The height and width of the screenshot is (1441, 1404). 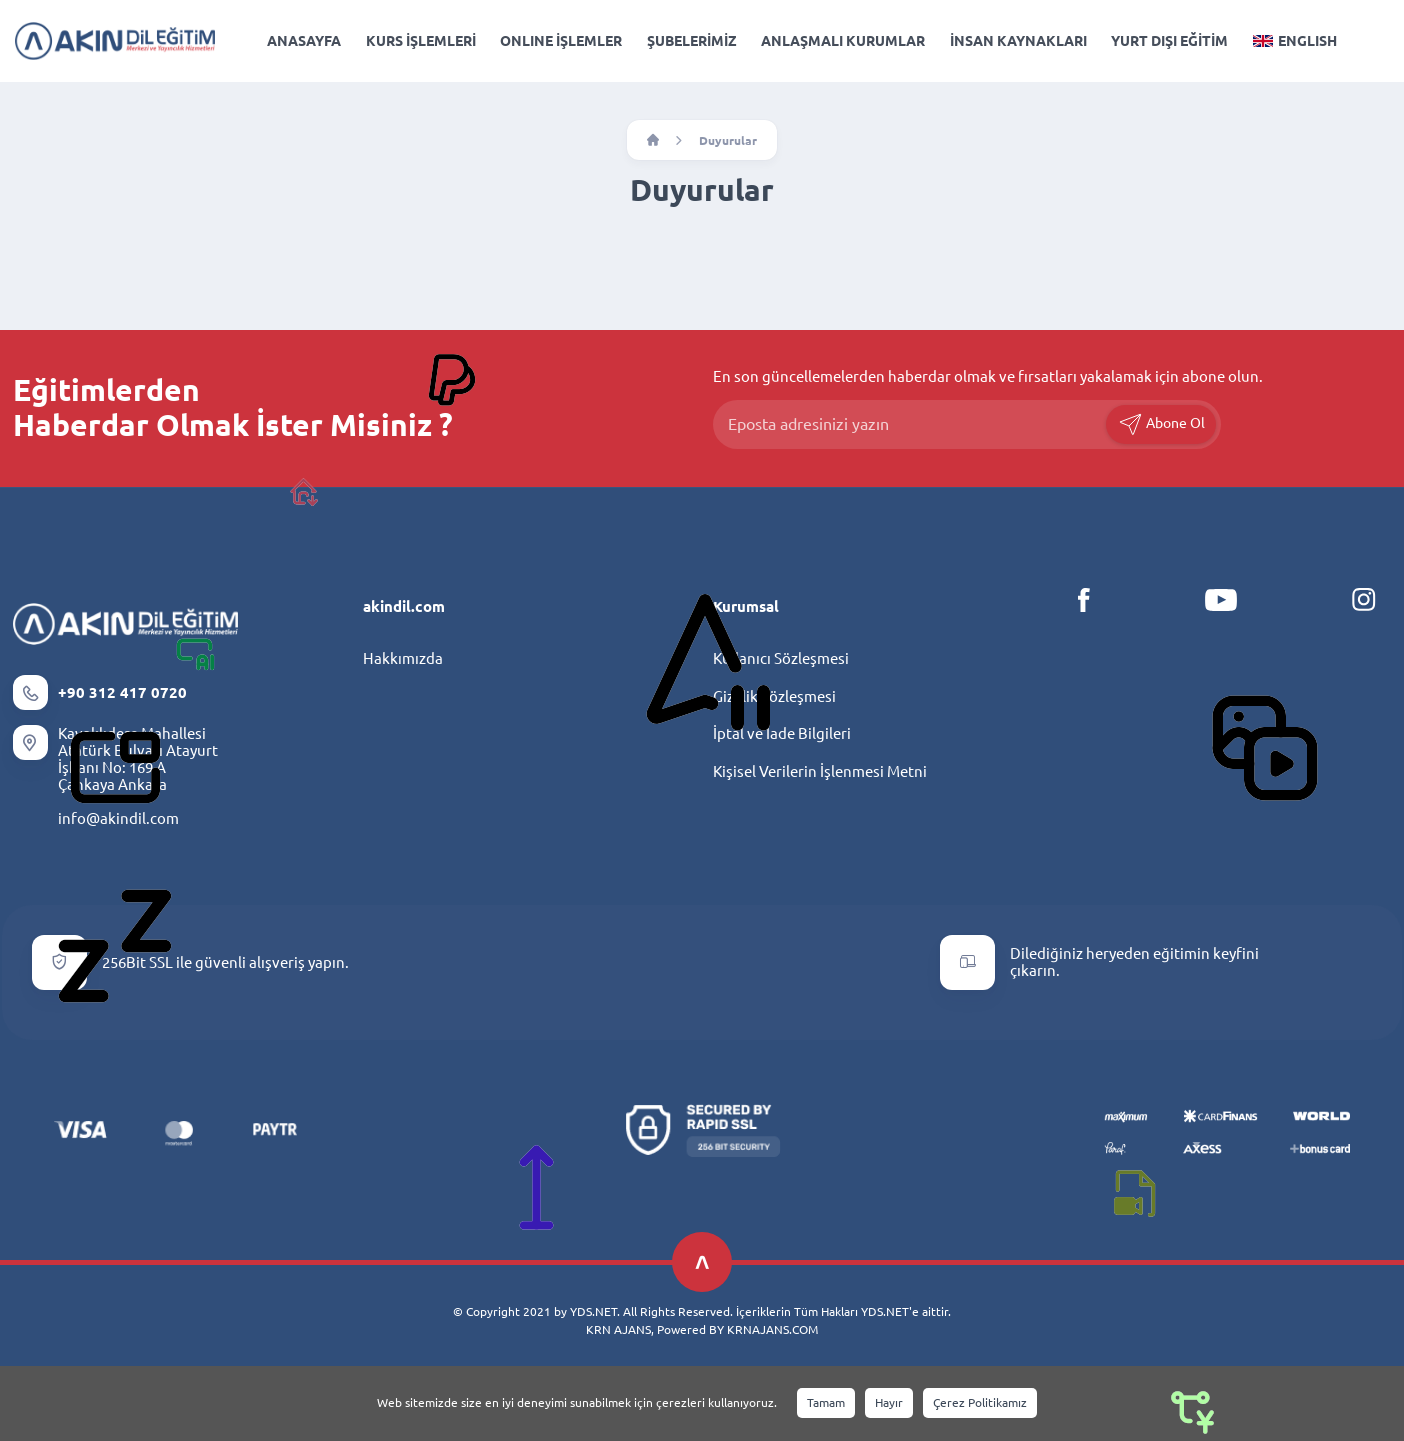 I want to click on pay with paypal, so click(x=452, y=380).